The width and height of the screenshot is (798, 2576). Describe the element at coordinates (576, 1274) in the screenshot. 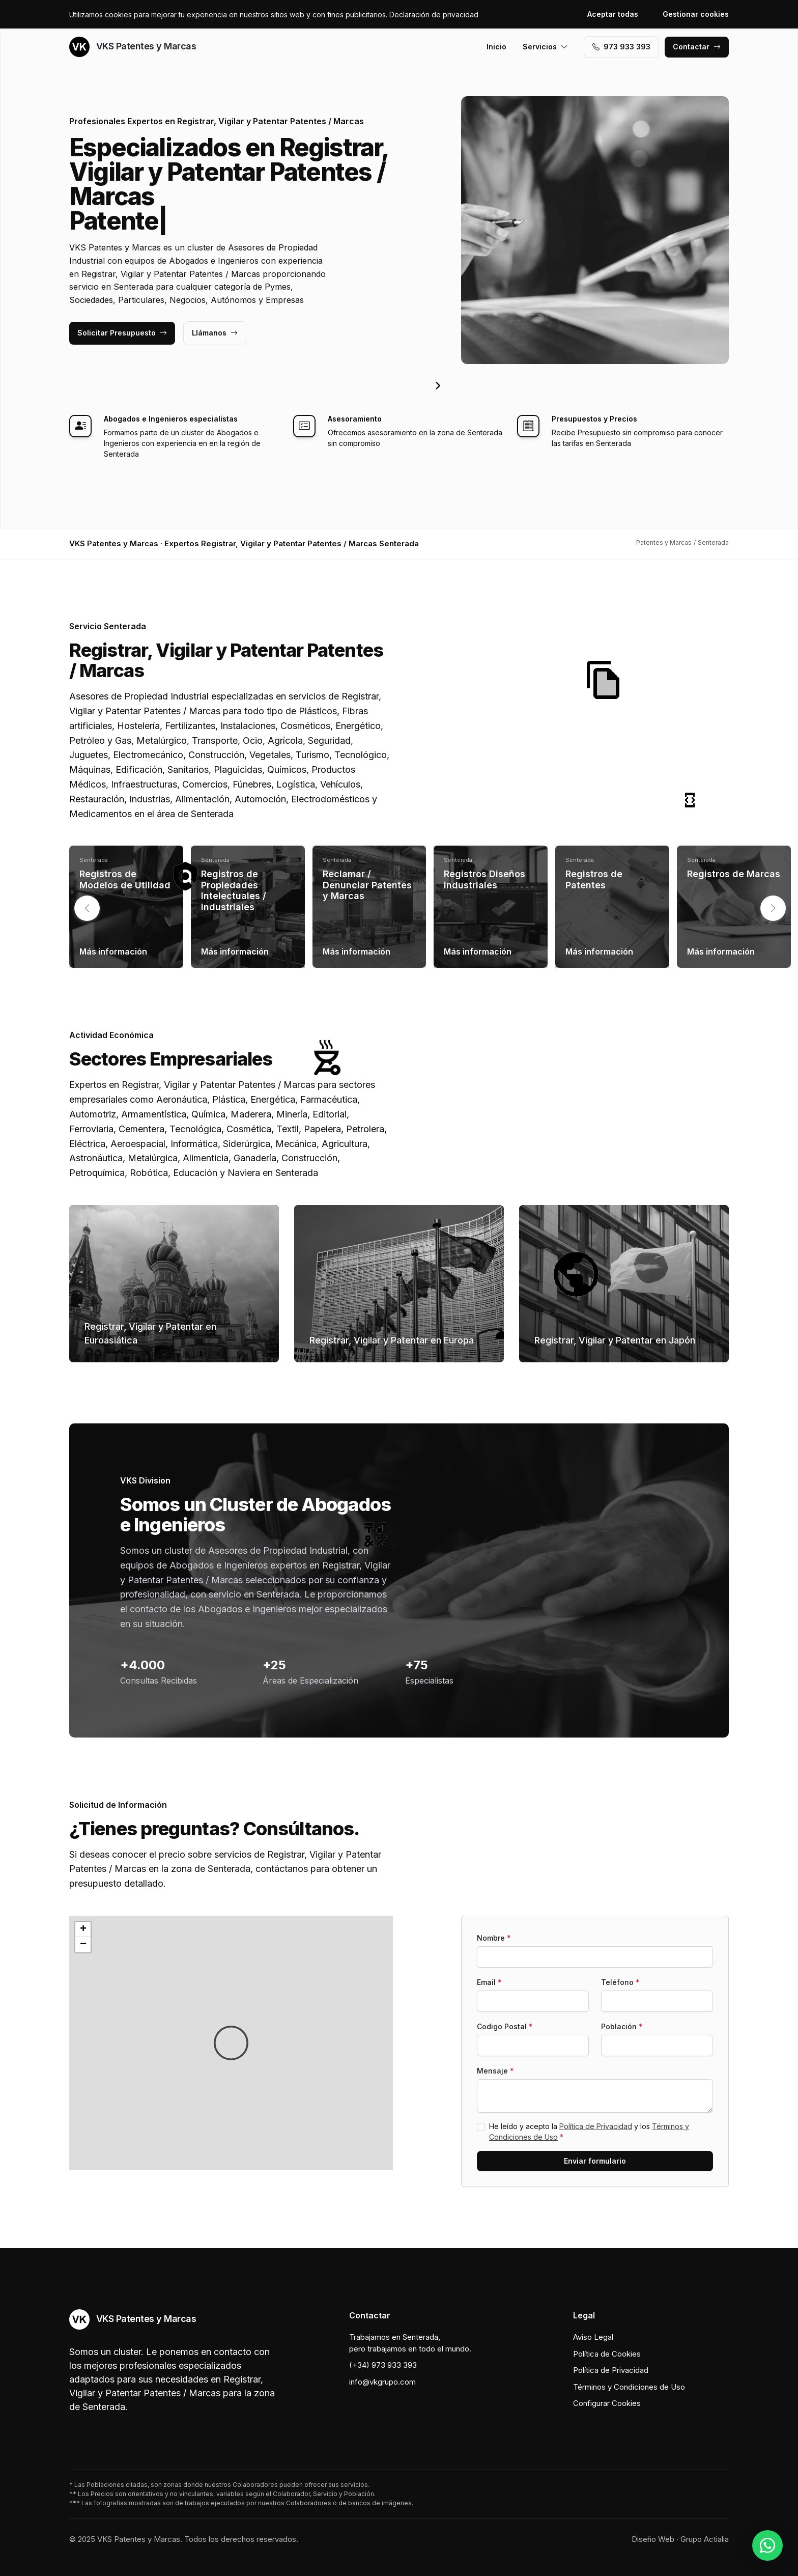

I see `switch to public visibility` at that location.